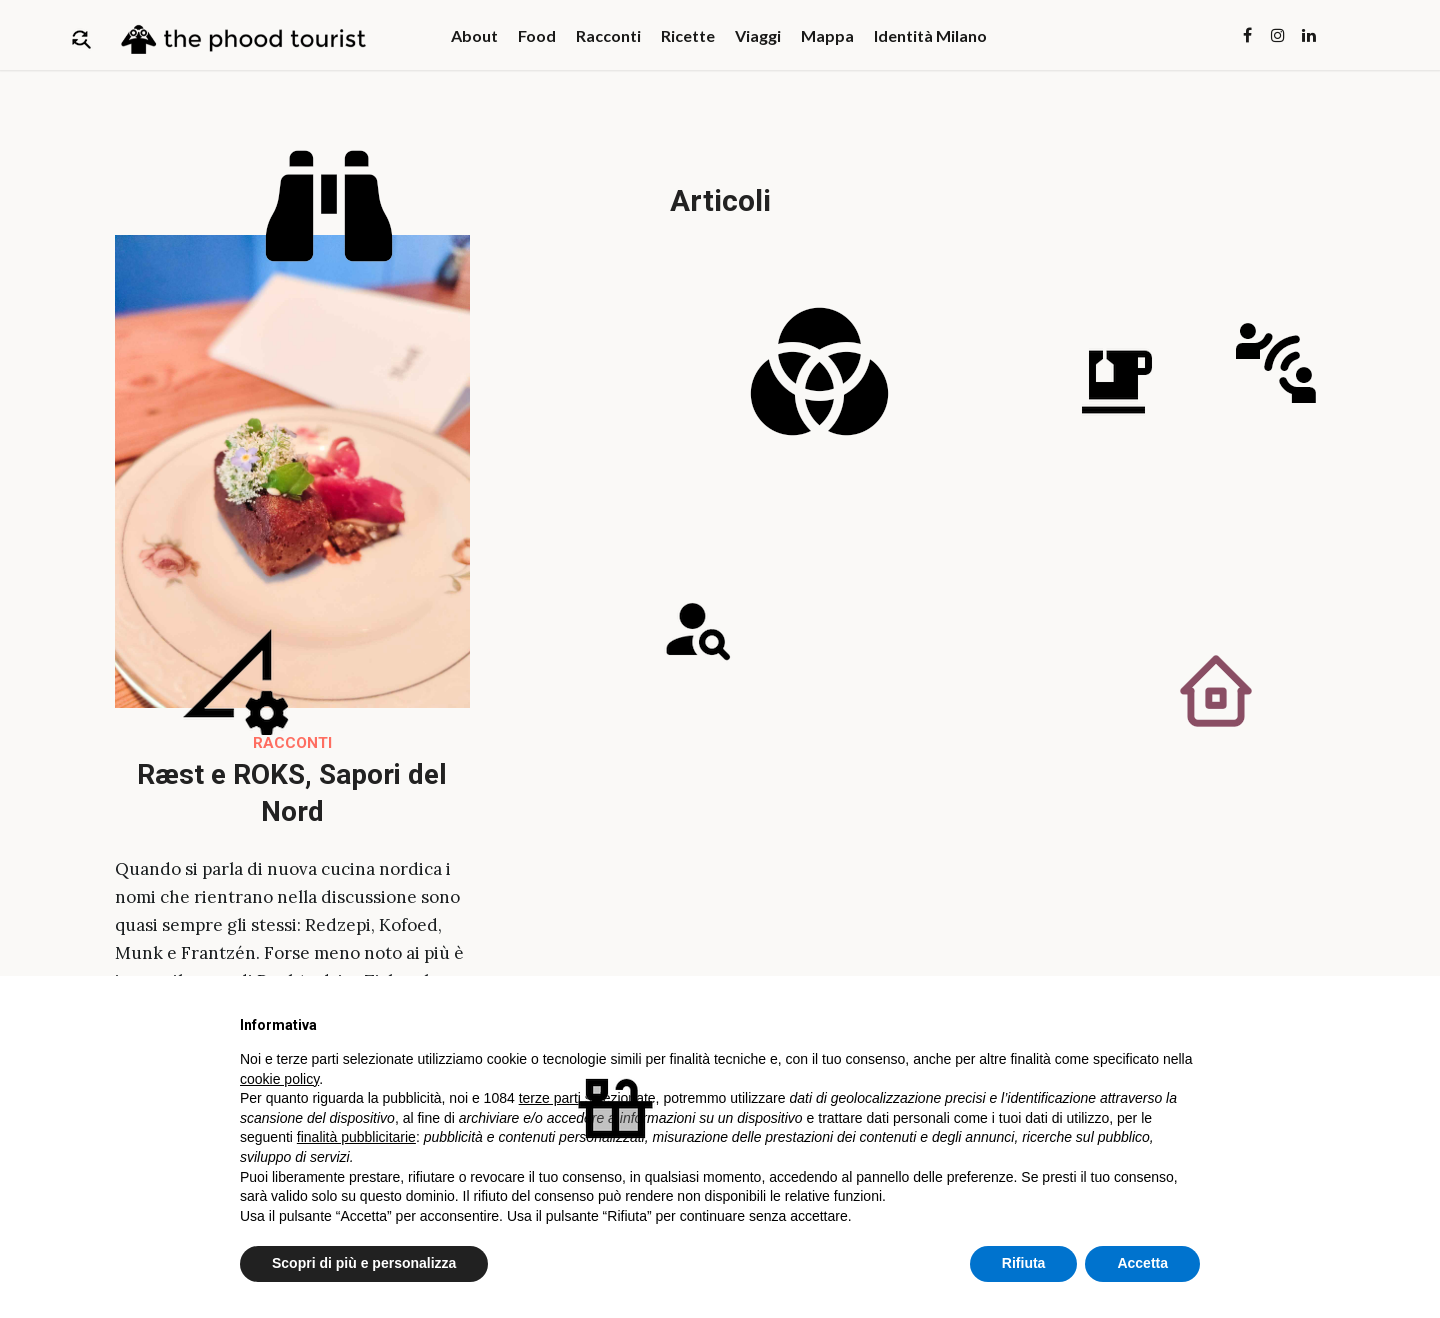 This screenshot has width=1440, height=1318. What do you see at coordinates (1276, 363) in the screenshot?
I see `connect with others remotely or contactlessly` at bounding box center [1276, 363].